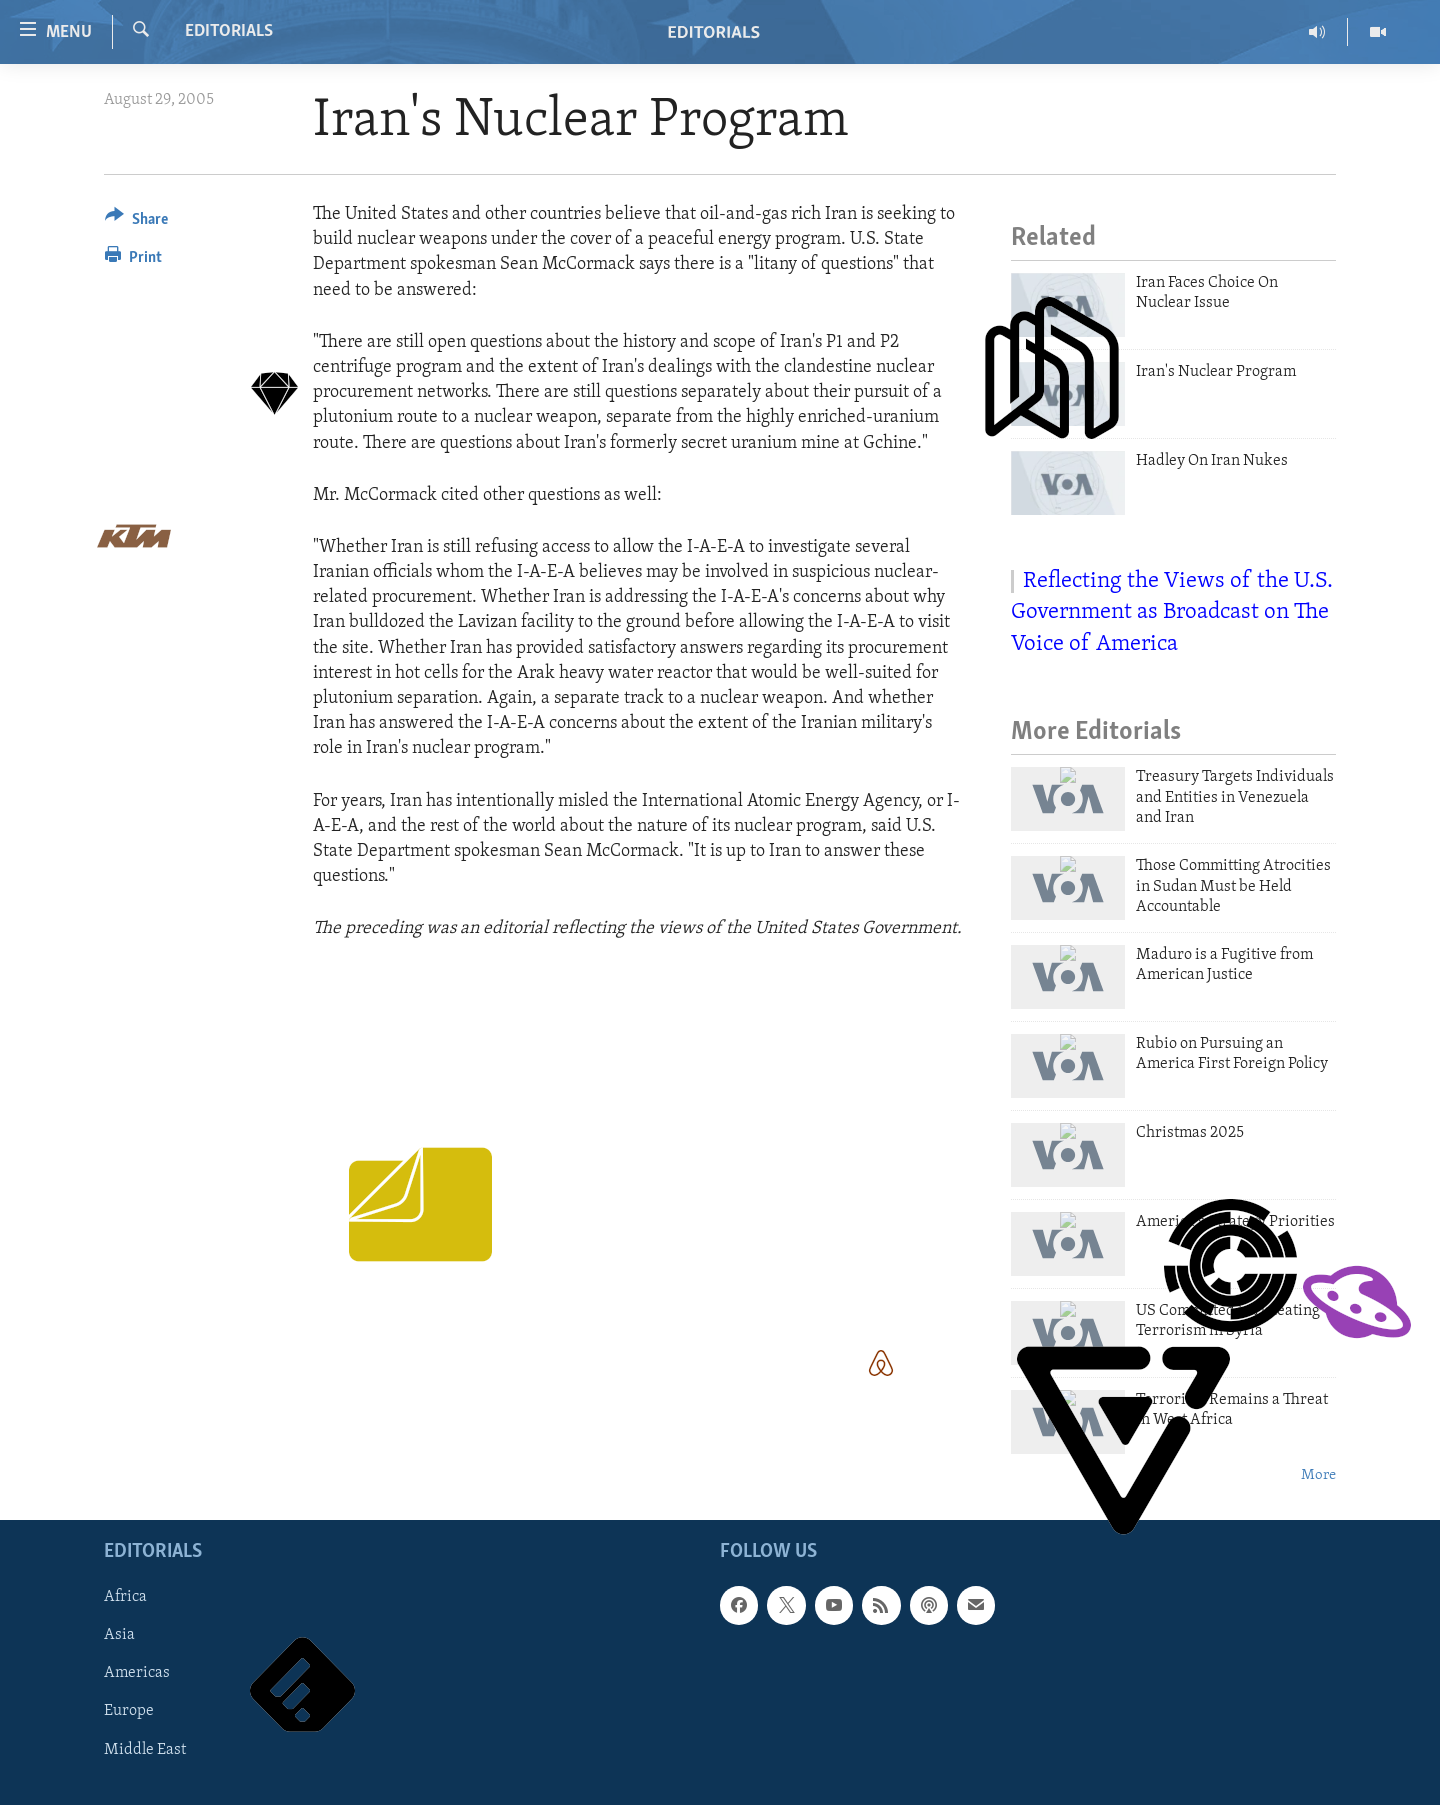  Describe the element at coordinates (420, 1204) in the screenshot. I see `open the Files app` at that location.